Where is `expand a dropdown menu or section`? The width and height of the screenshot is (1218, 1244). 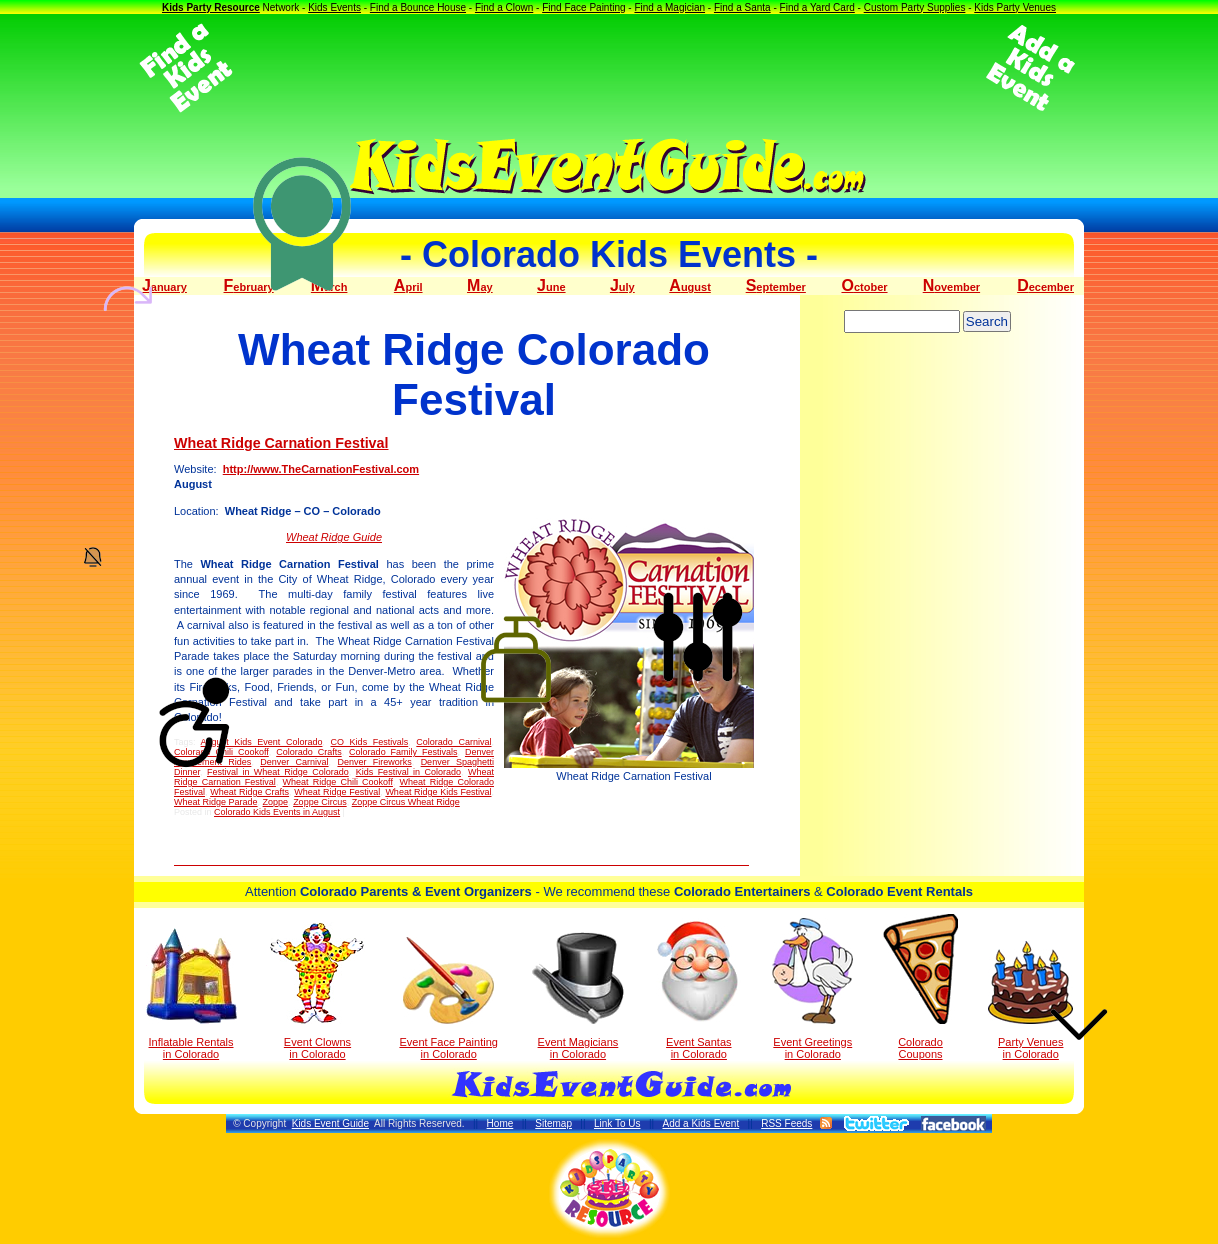 expand a dropdown menu or section is located at coordinates (1079, 1022).